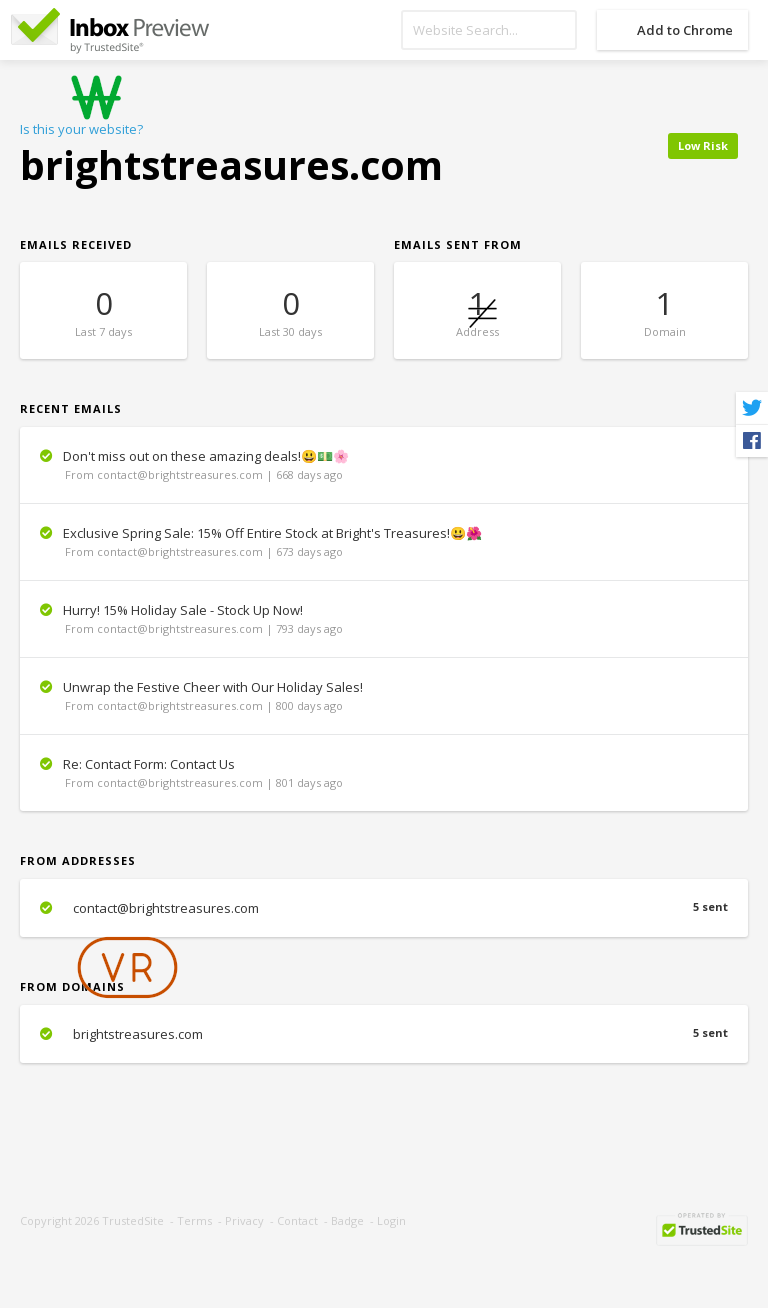 The image size is (768, 1308). I want to click on south korean won currency symbol, so click(96, 97).